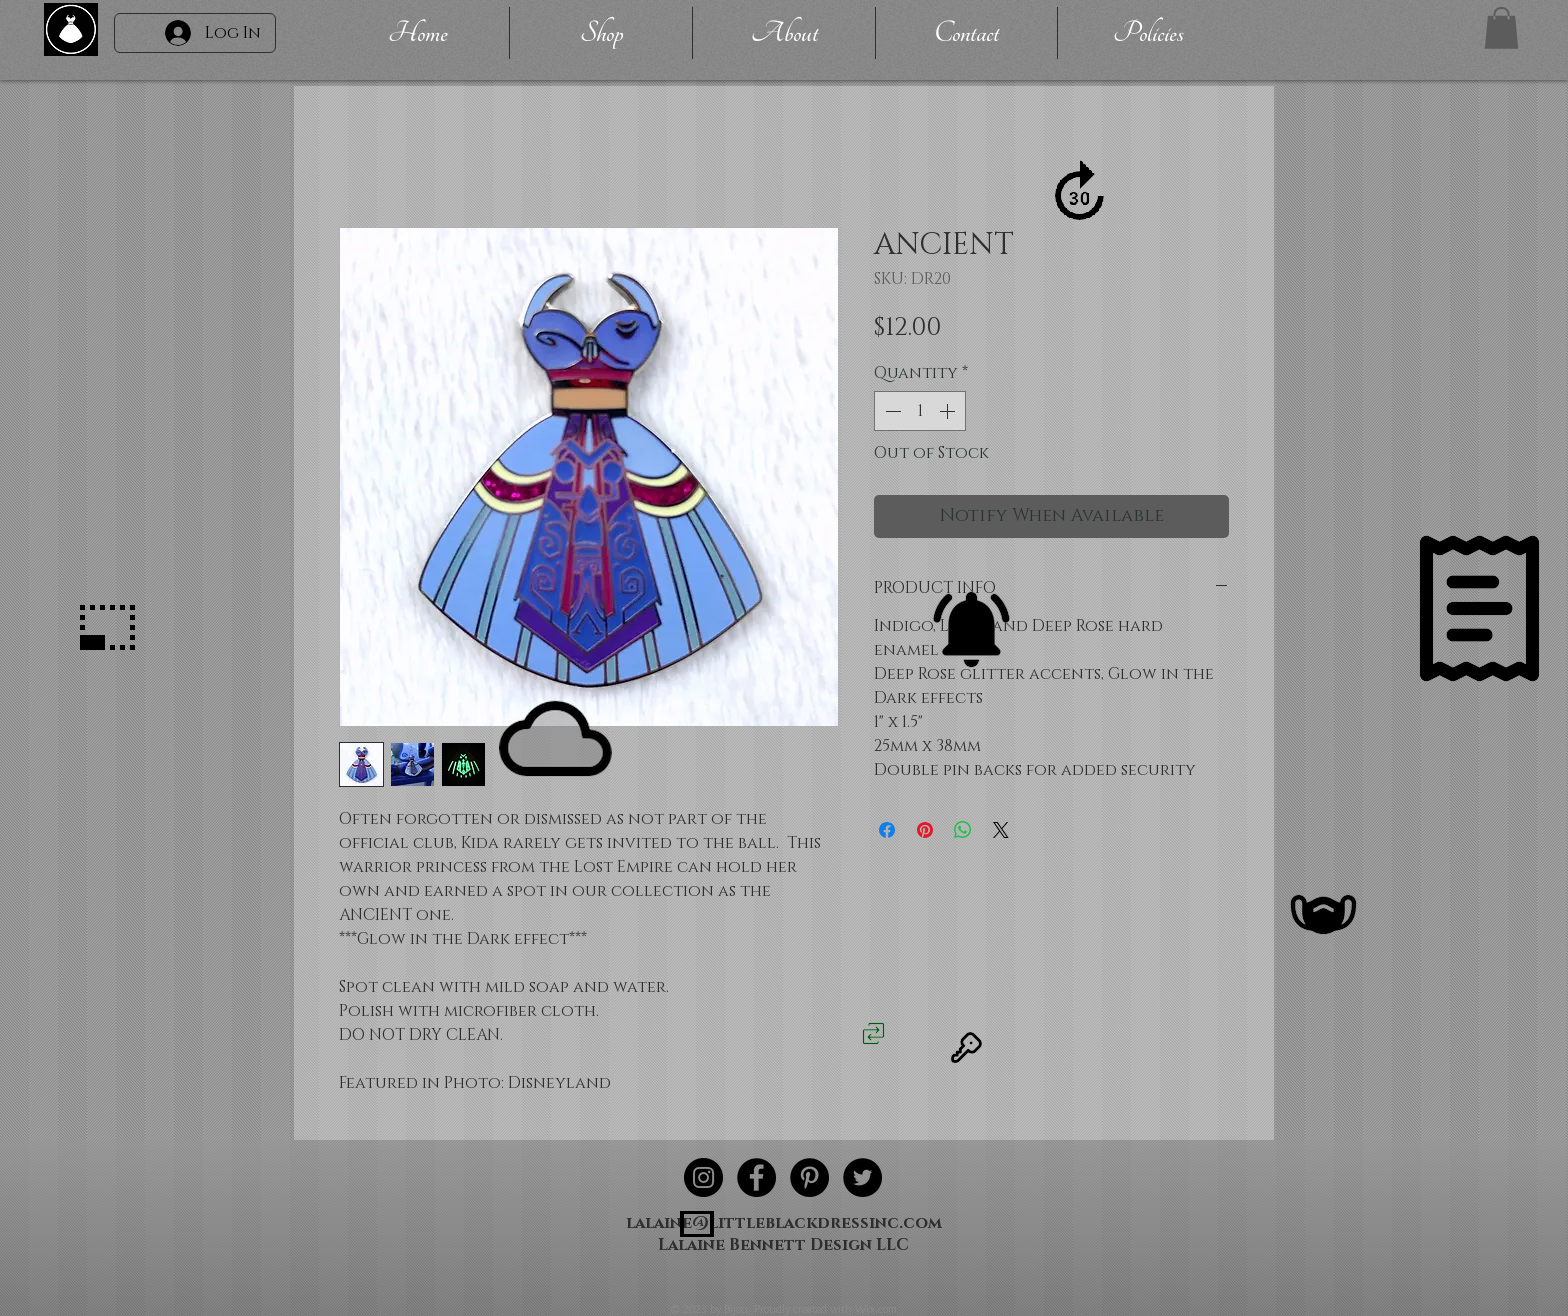 Image resolution: width=1568 pixels, height=1316 pixels. What do you see at coordinates (966, 1047) in the screenshot?
I see `access security or authentication settings` at bounding box center [966, 1047].